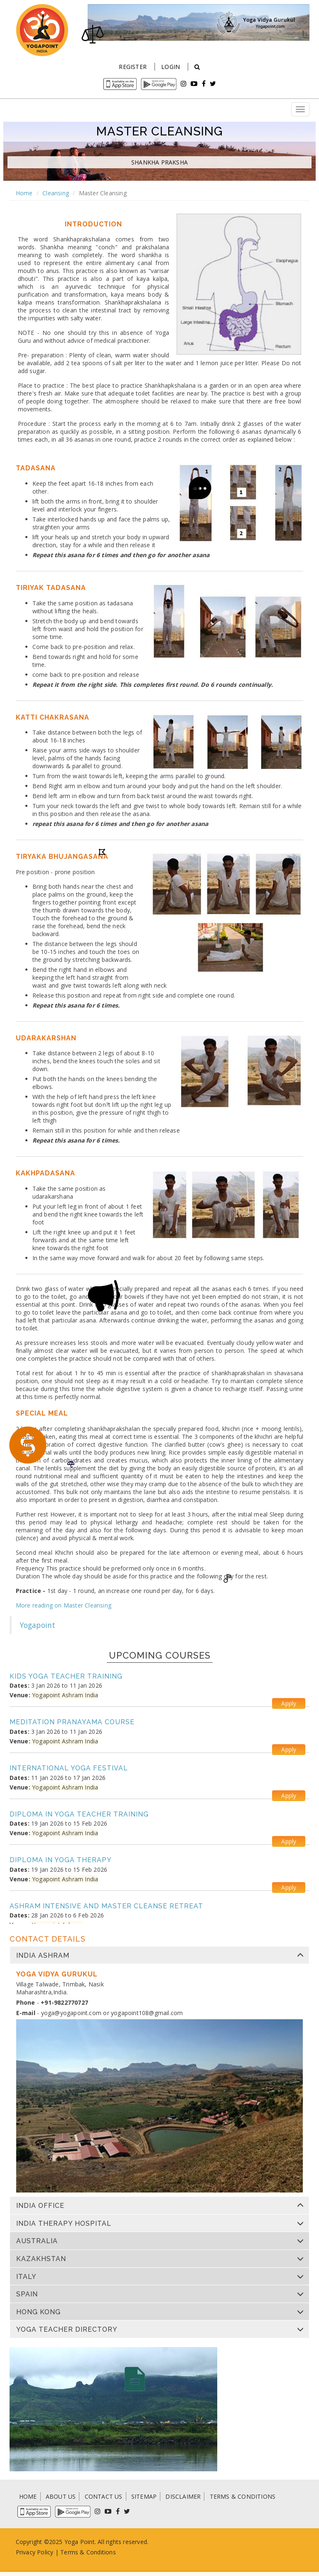 This screenshot has height=2576, width=319. What do you see at coordinates (199, 488) in the screenshot?
I see `open chat or messaging` at bounding box center [199, 488].